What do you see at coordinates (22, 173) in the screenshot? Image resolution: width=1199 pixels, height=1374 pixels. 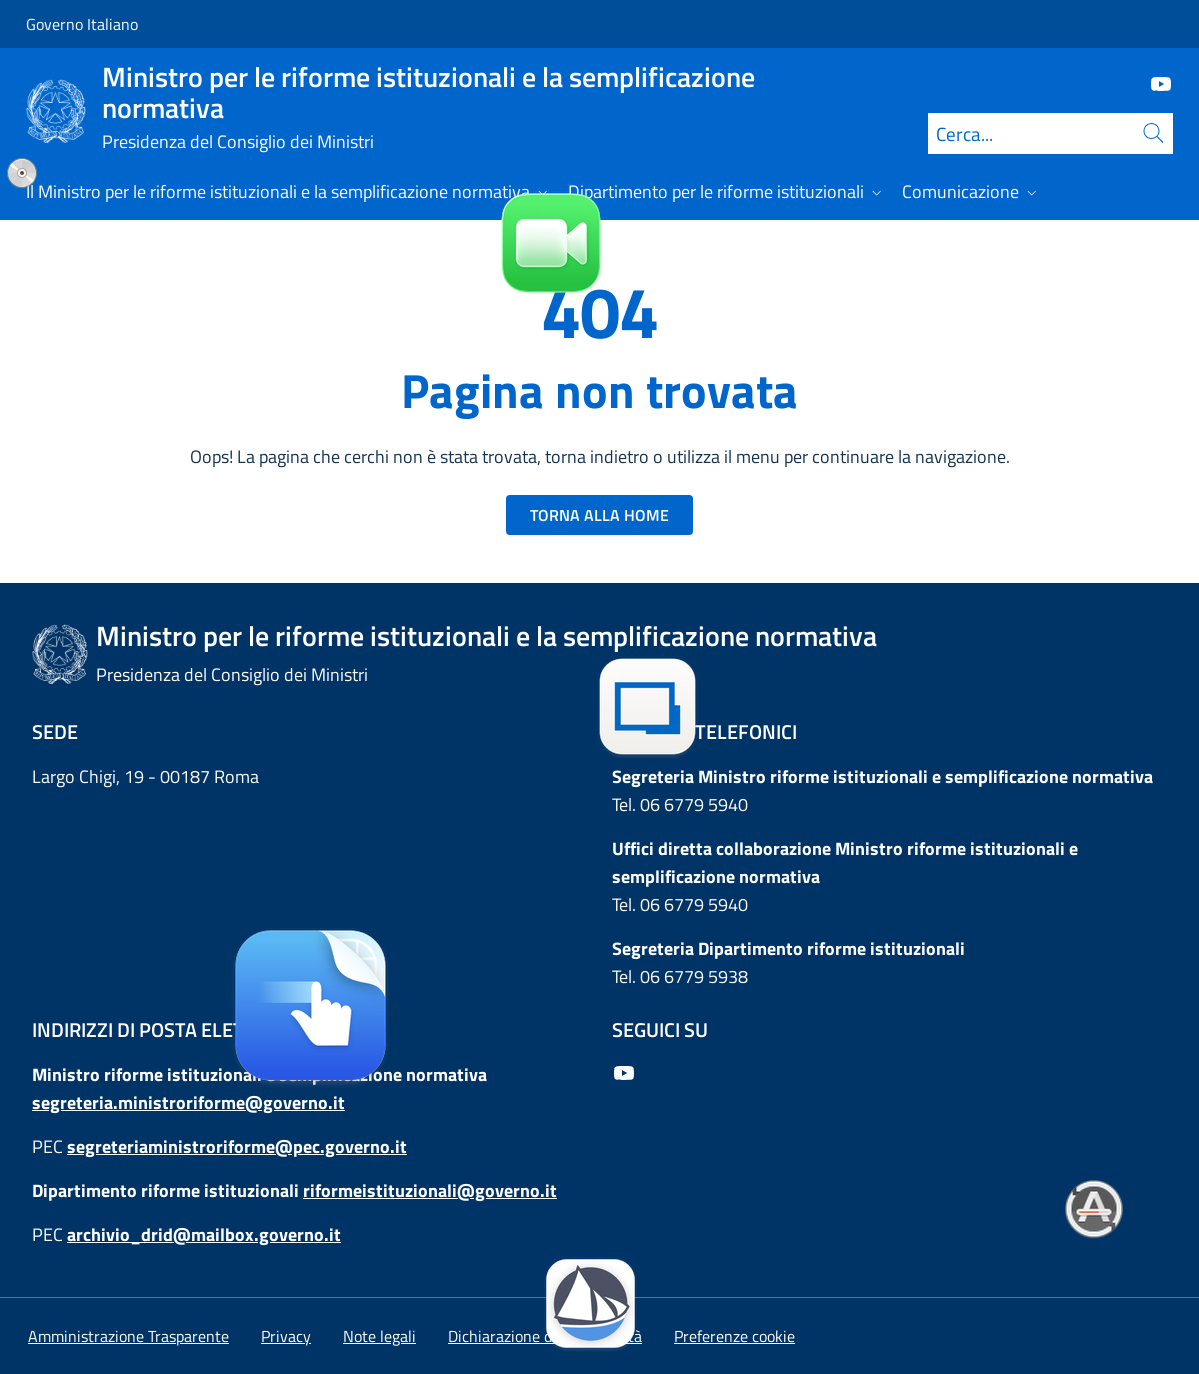 I see `access cd/dvd drive` at bounding box center [22, 173].